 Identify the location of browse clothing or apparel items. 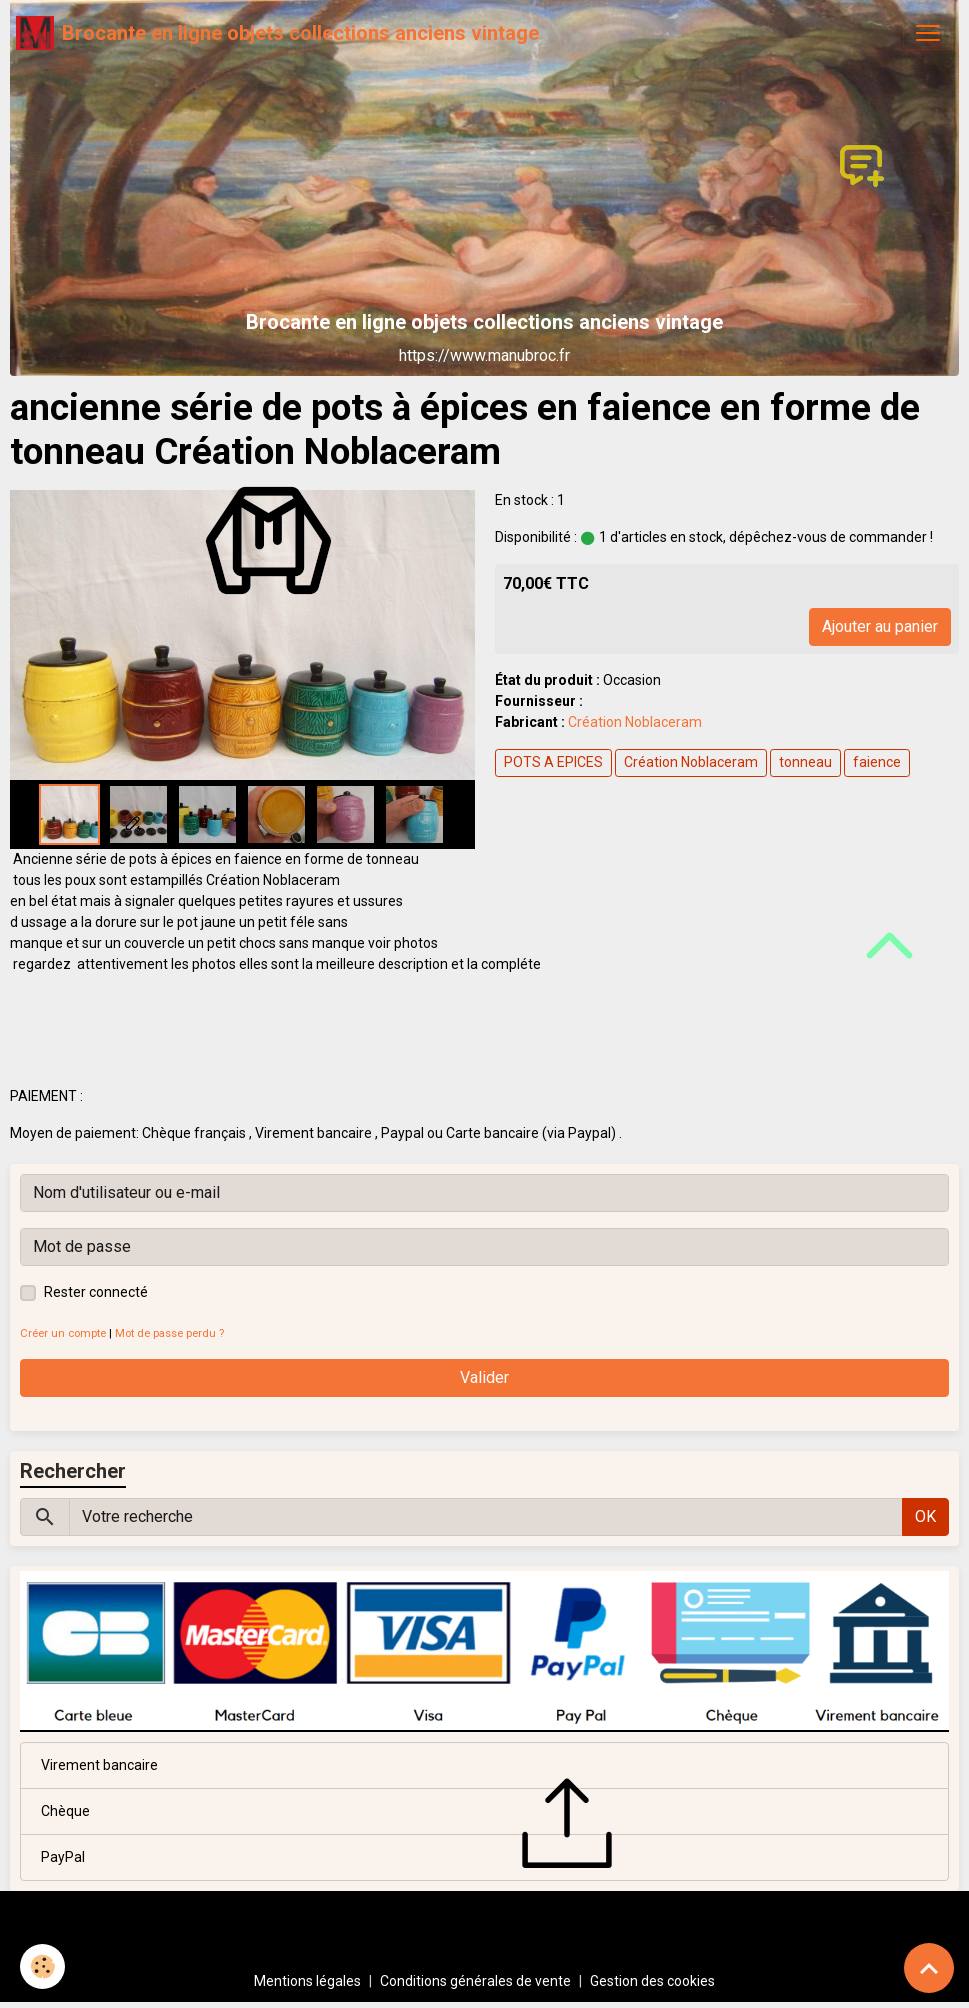
(268, 540).